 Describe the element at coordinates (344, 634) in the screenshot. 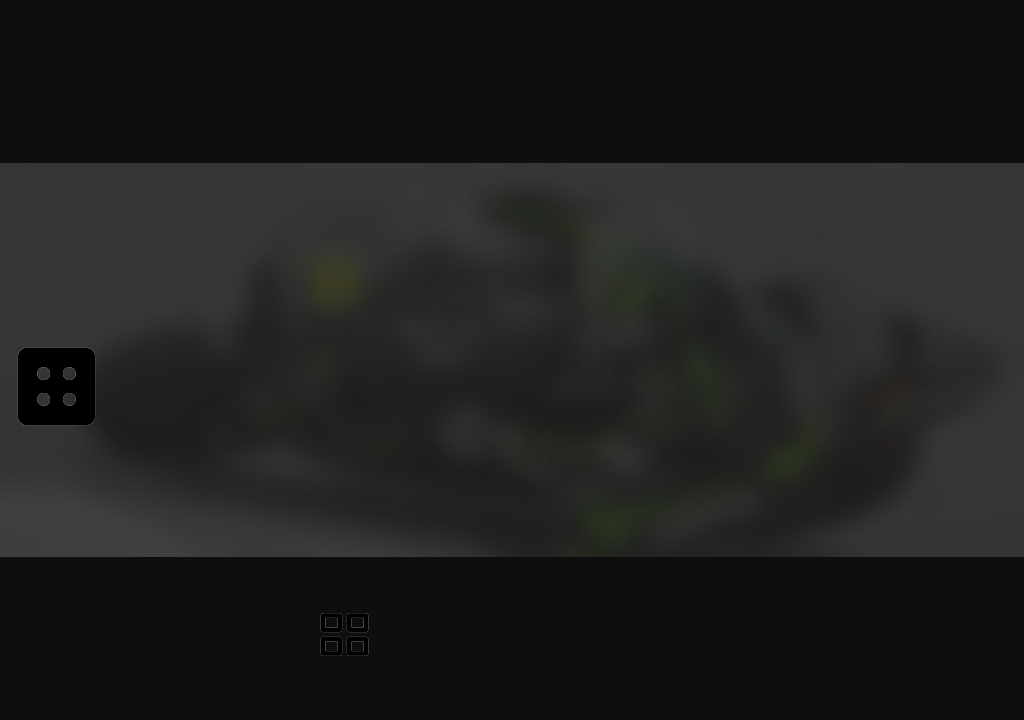

I see `switch to gallery view` at that location.